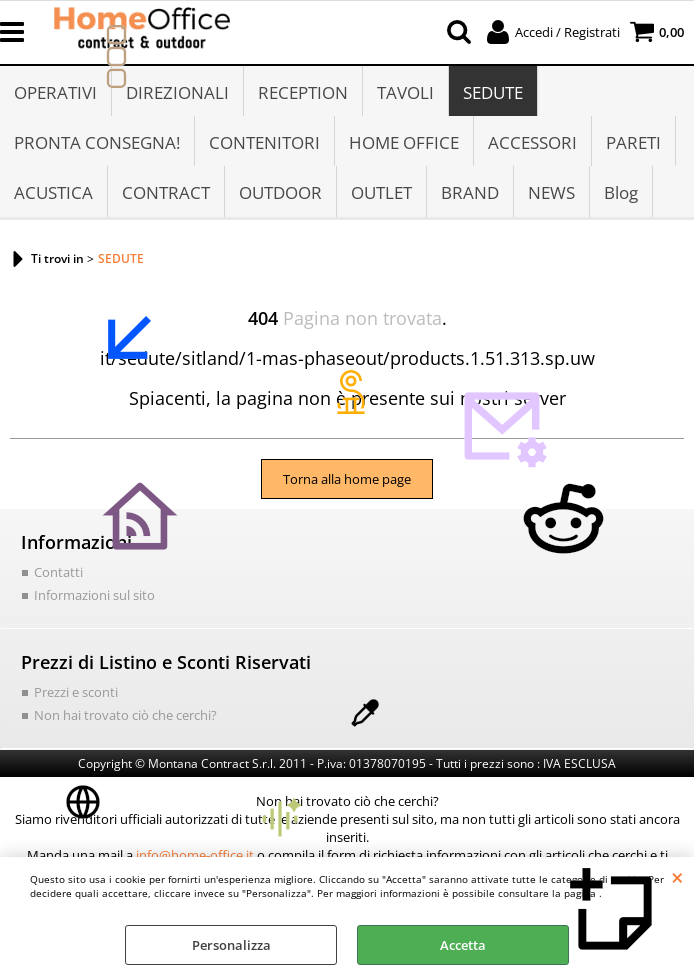 The height and width of the screenshot is (975, 694). I want to click on open the Reddit app, so click(563, 517).